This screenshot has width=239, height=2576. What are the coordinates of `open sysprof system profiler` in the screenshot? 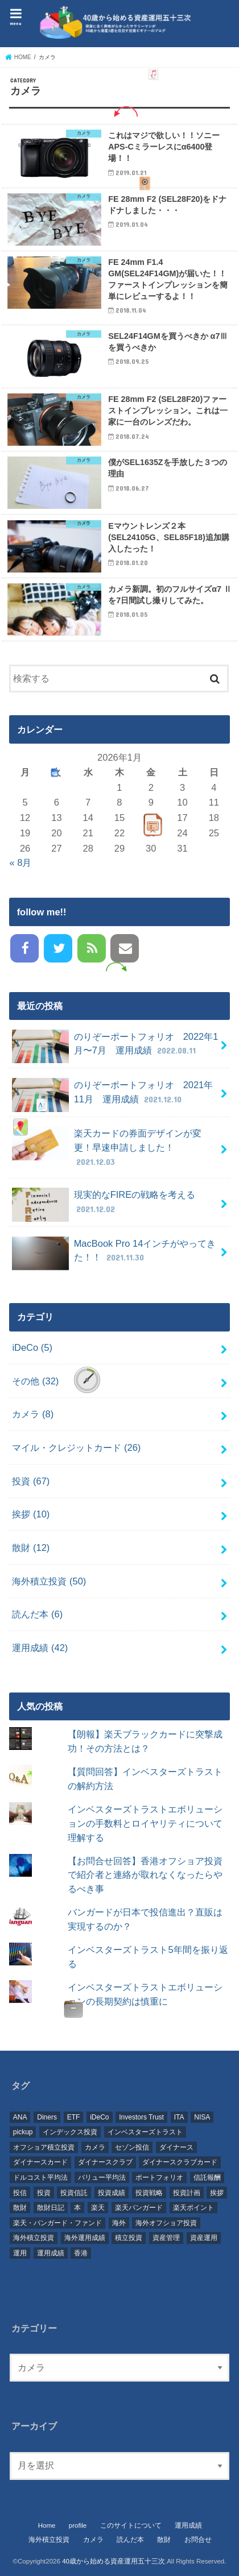 It's located at (87, 1380).